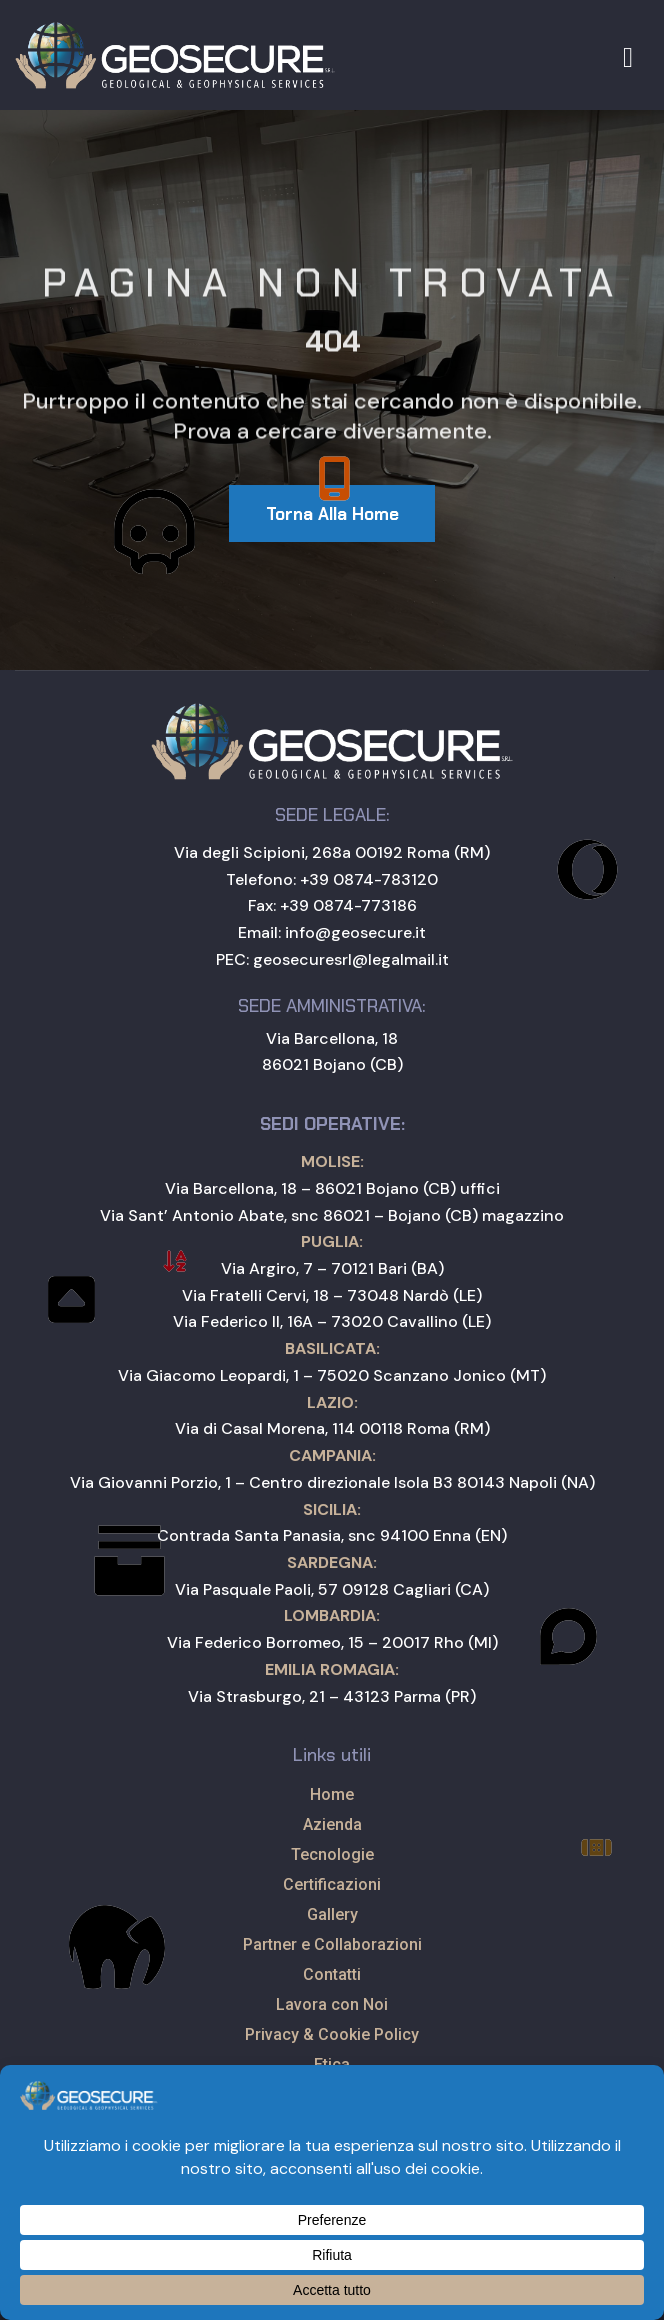 The image size is (664, 2320). I want to click on access archived files or documents, so click(129, 1560).